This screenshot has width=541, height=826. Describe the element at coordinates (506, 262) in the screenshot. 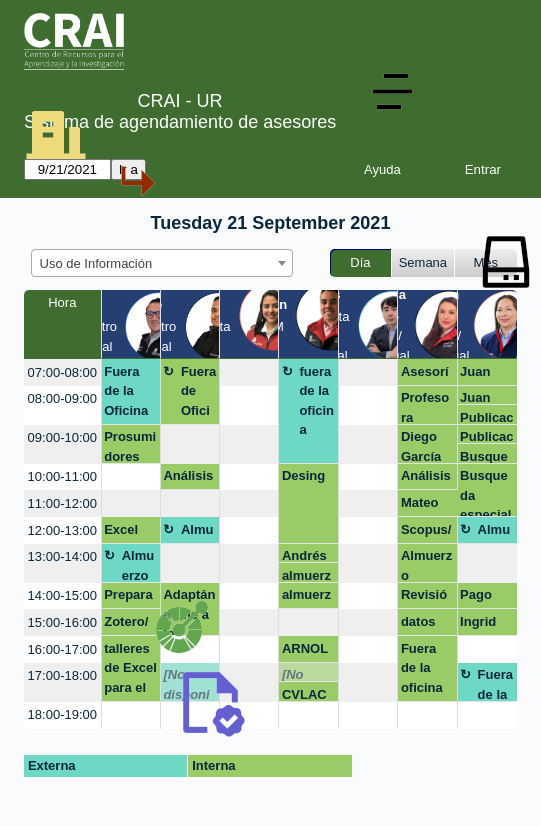

I see `access external storage or hard drive` at that location.